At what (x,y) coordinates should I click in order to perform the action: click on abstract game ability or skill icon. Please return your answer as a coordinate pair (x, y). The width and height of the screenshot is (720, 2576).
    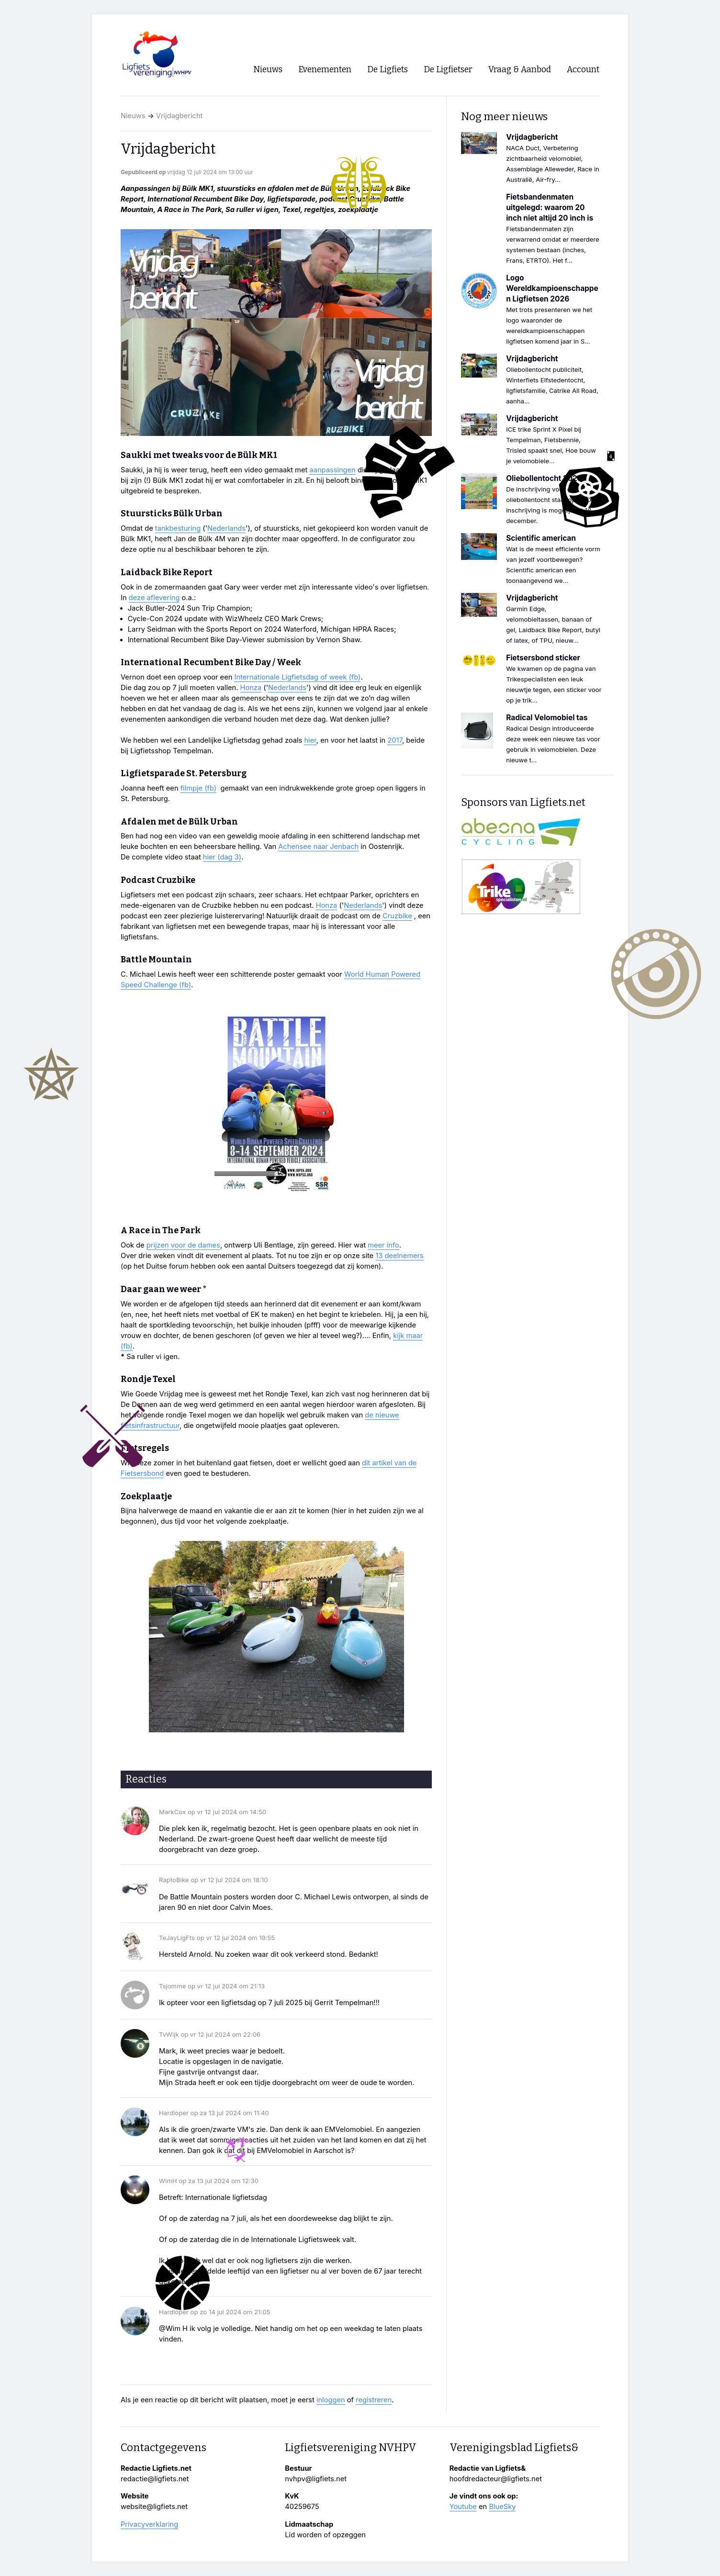
    Looking at the image, I should click on (656, 974).